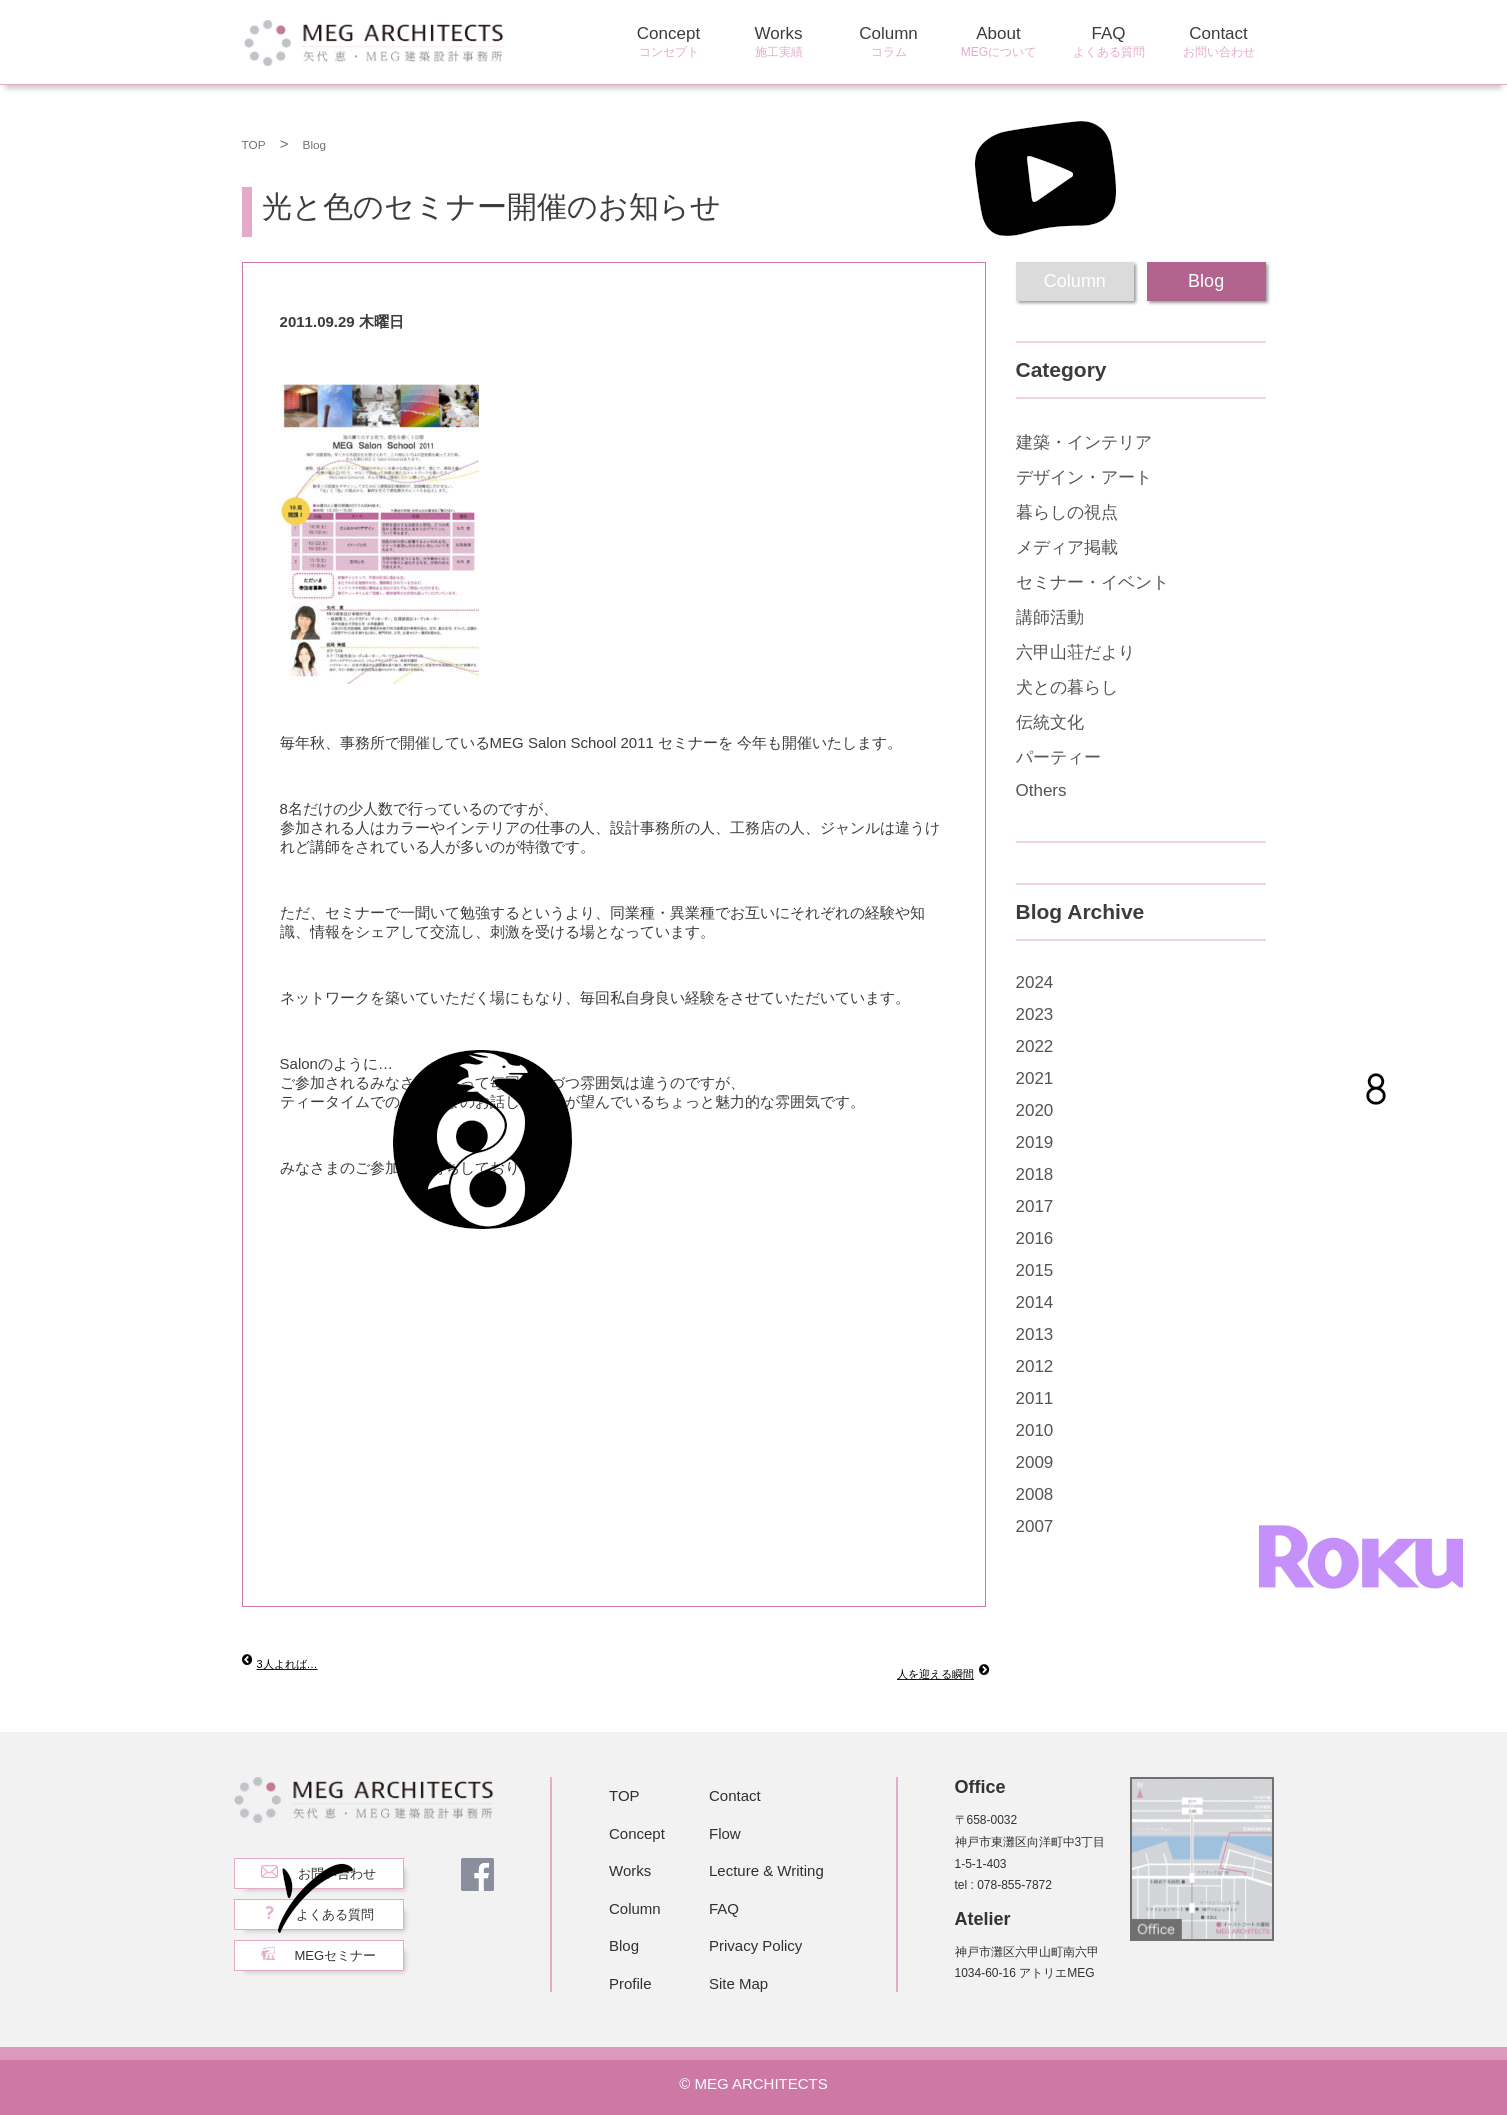 This screenshot has width=1507, height=2115. Describe the element at coordinates (1045, 178) in the screenshot. I see `open YouTube Kids app` at that location.